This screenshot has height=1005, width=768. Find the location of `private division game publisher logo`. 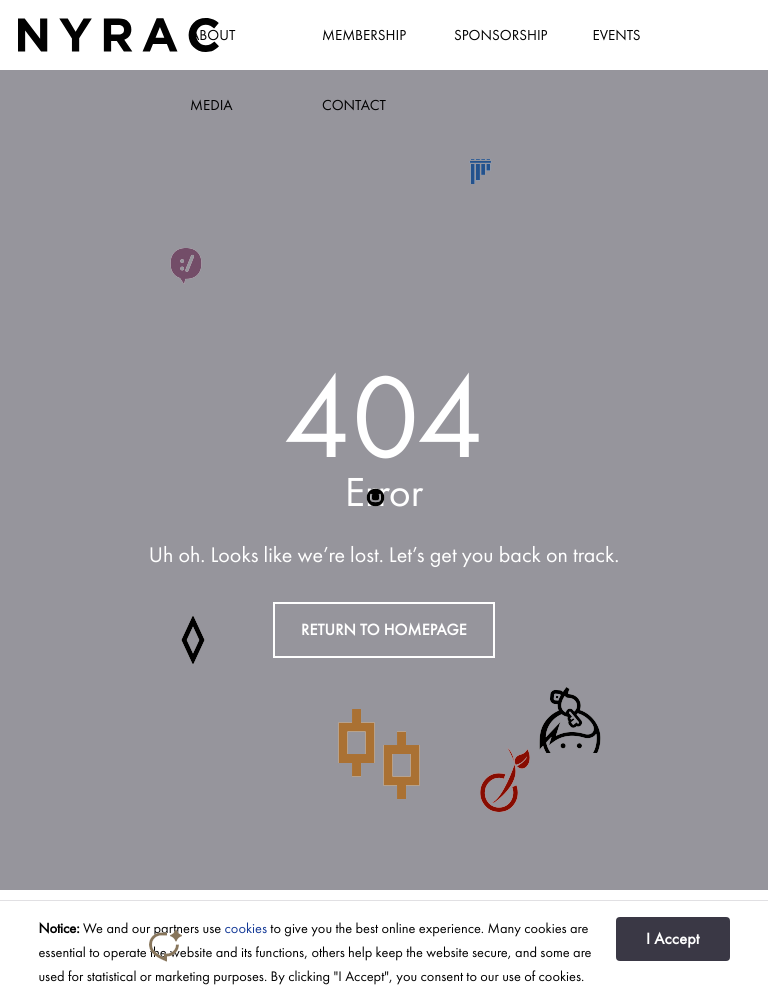

private division game publisher logo is located at coordinates (193, 640).